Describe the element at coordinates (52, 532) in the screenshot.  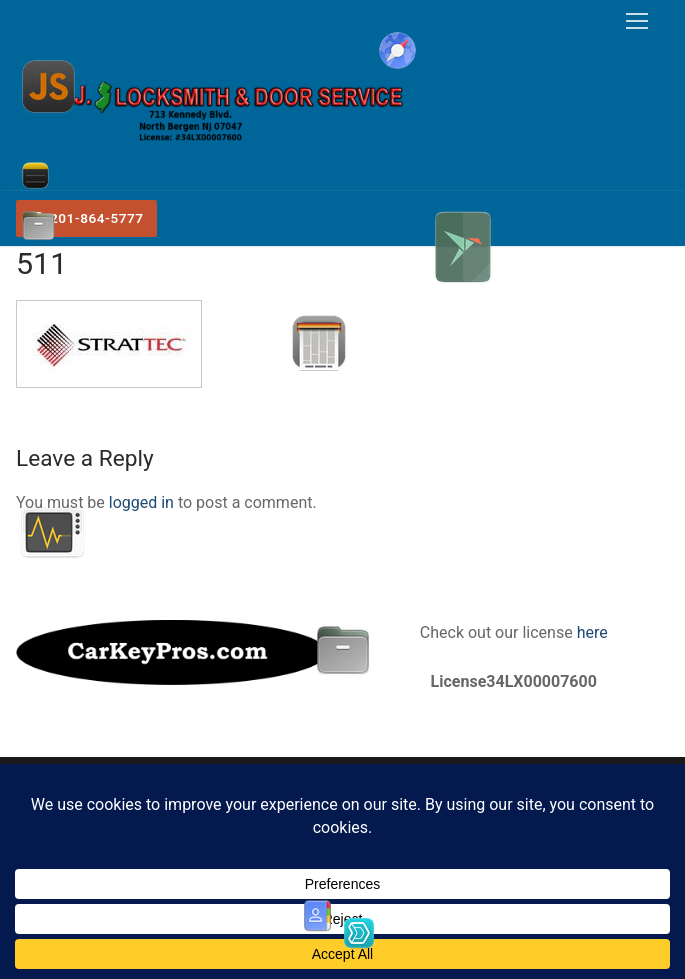
I see `open system monitor to view resource usage` at that location.